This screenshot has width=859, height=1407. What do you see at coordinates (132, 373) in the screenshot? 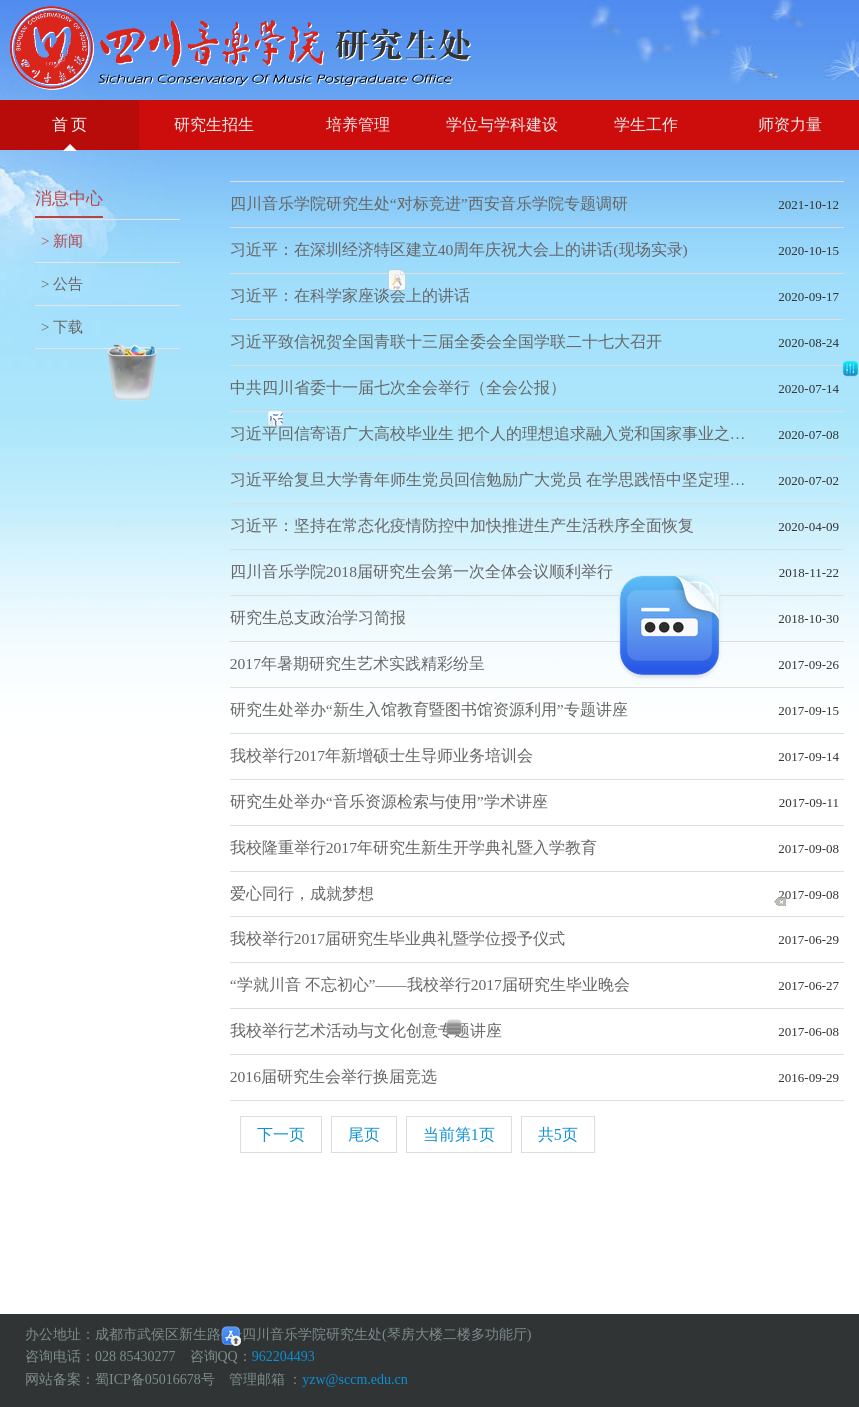
I see `trash bin containing deleted items` at bounding box center [132, 373].